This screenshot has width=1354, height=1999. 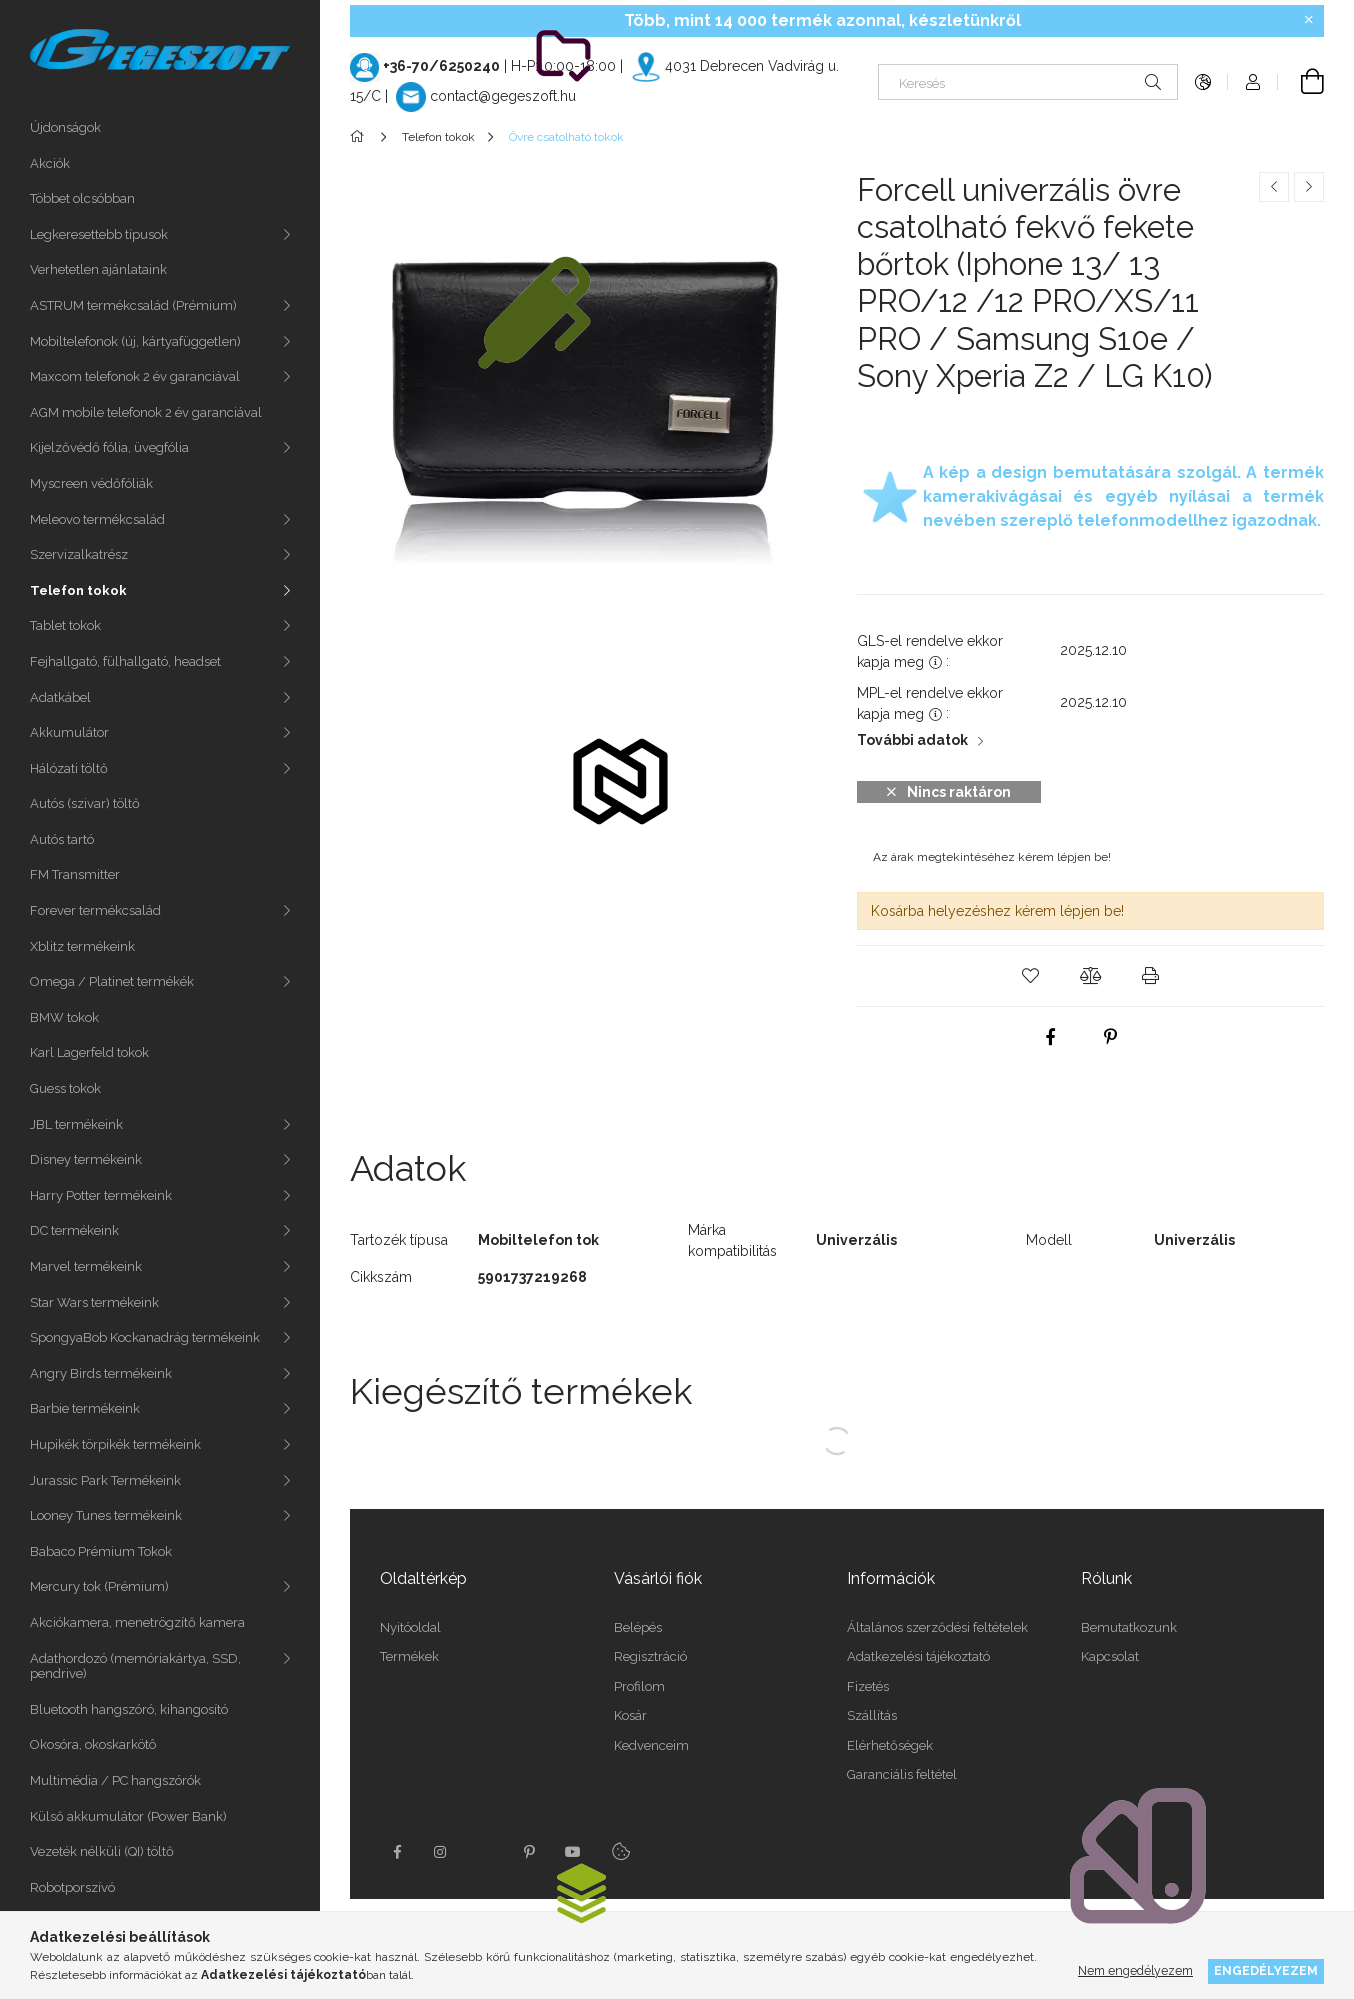 I want to click on nexo cryptocurrency platform logo, so click(x=620, y=781).